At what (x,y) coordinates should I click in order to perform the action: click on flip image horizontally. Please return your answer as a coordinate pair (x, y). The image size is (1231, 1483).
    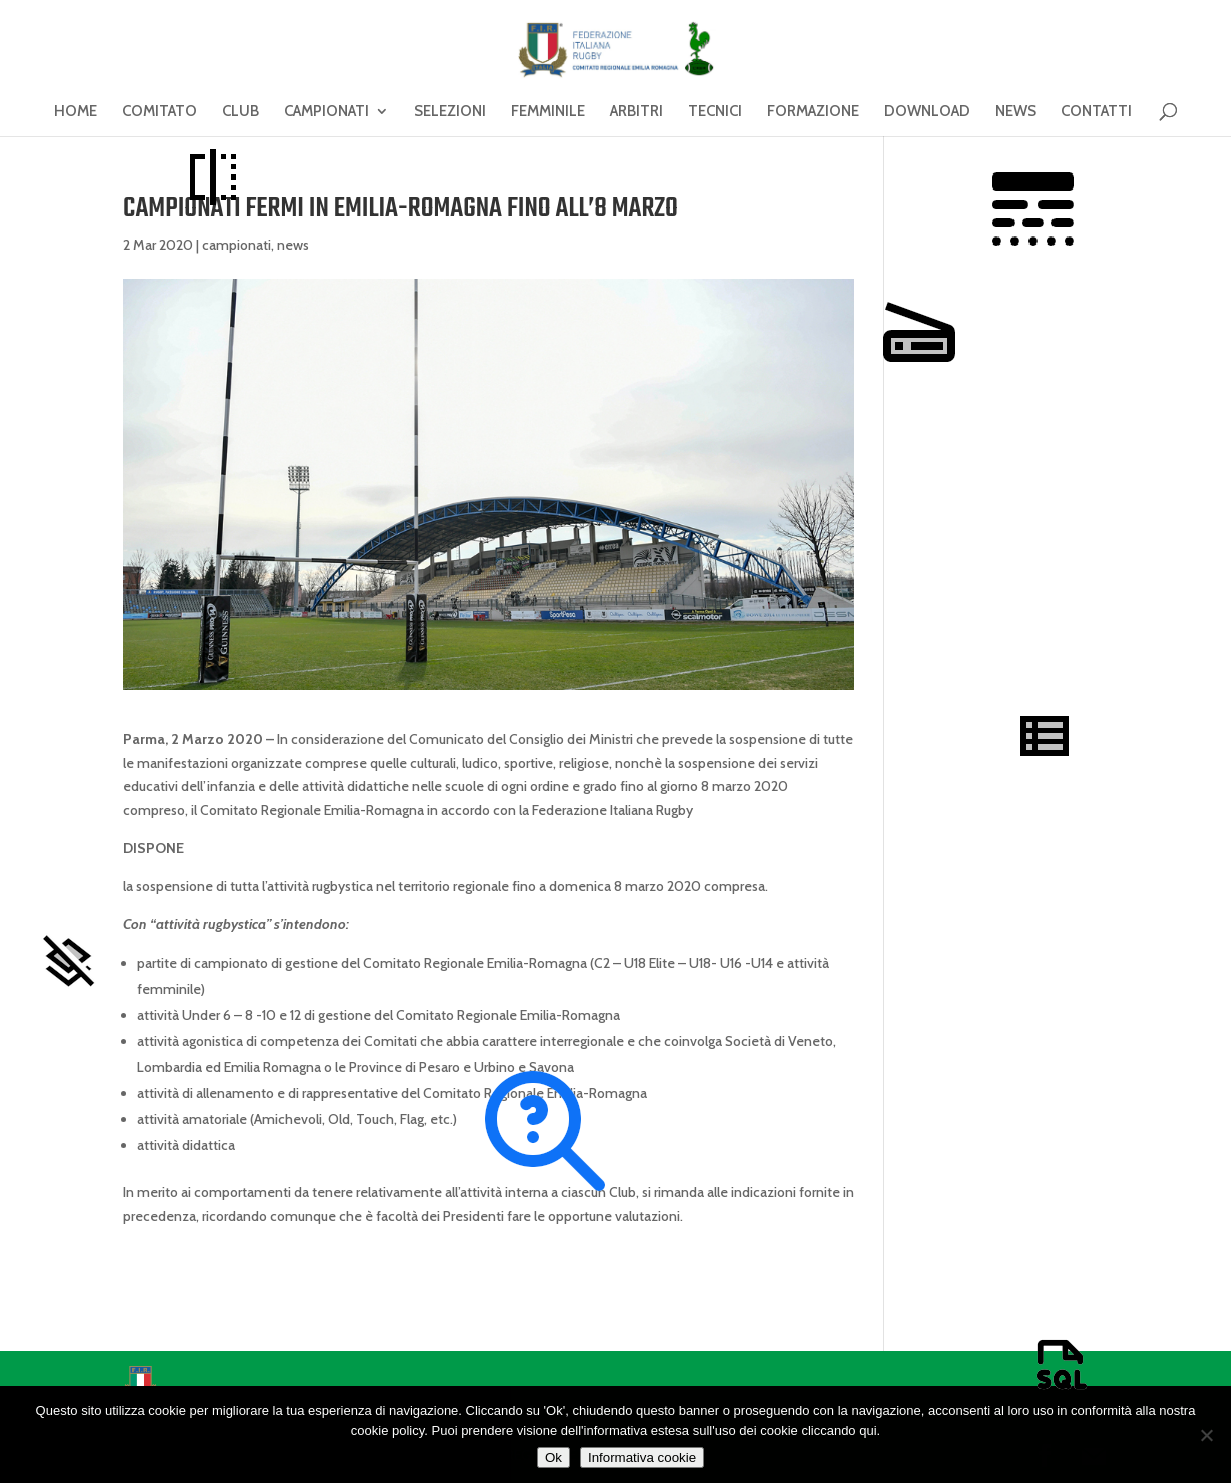
    Looking at the image, I should click on (213, 177).